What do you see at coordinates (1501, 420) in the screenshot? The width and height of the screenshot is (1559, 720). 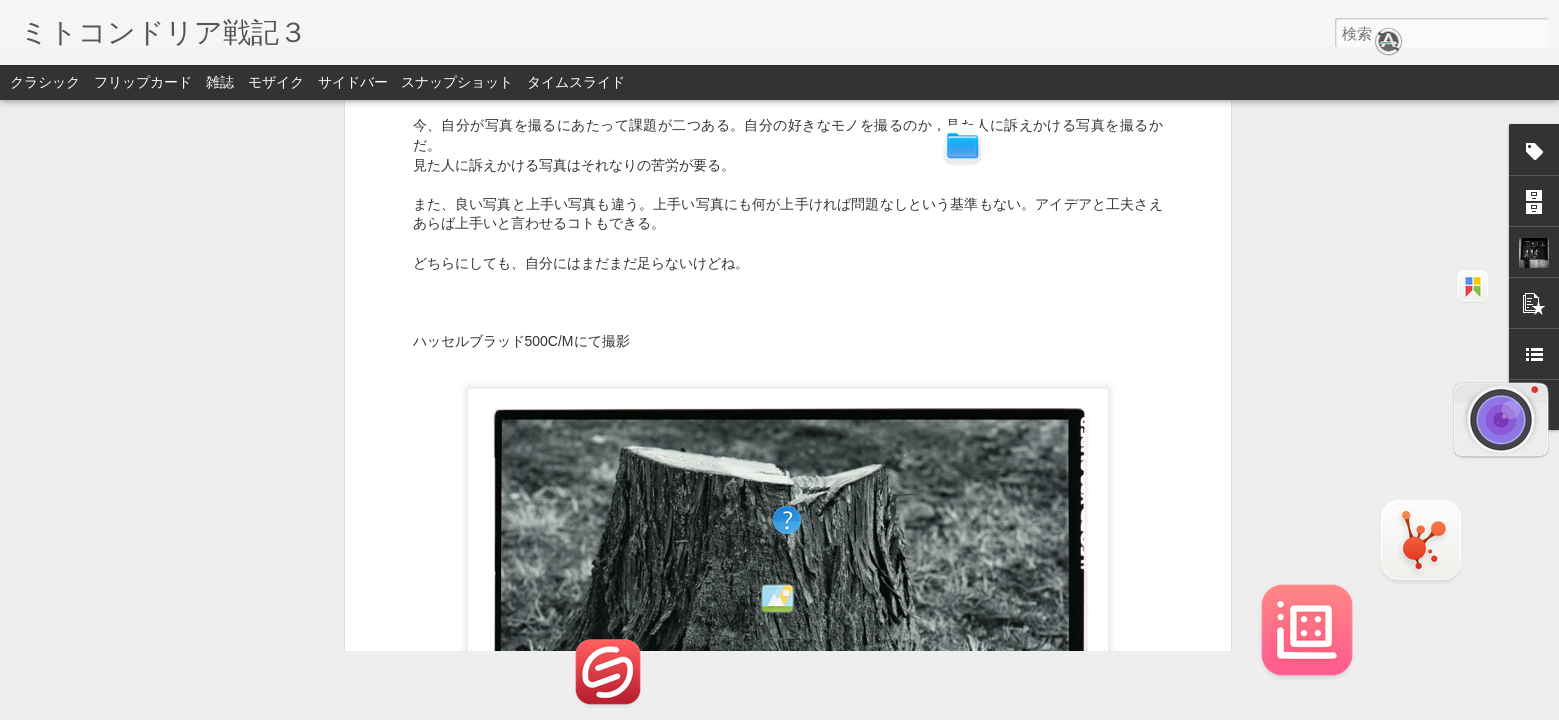 I see `open the camera app` at bounding box center [1501, 420].